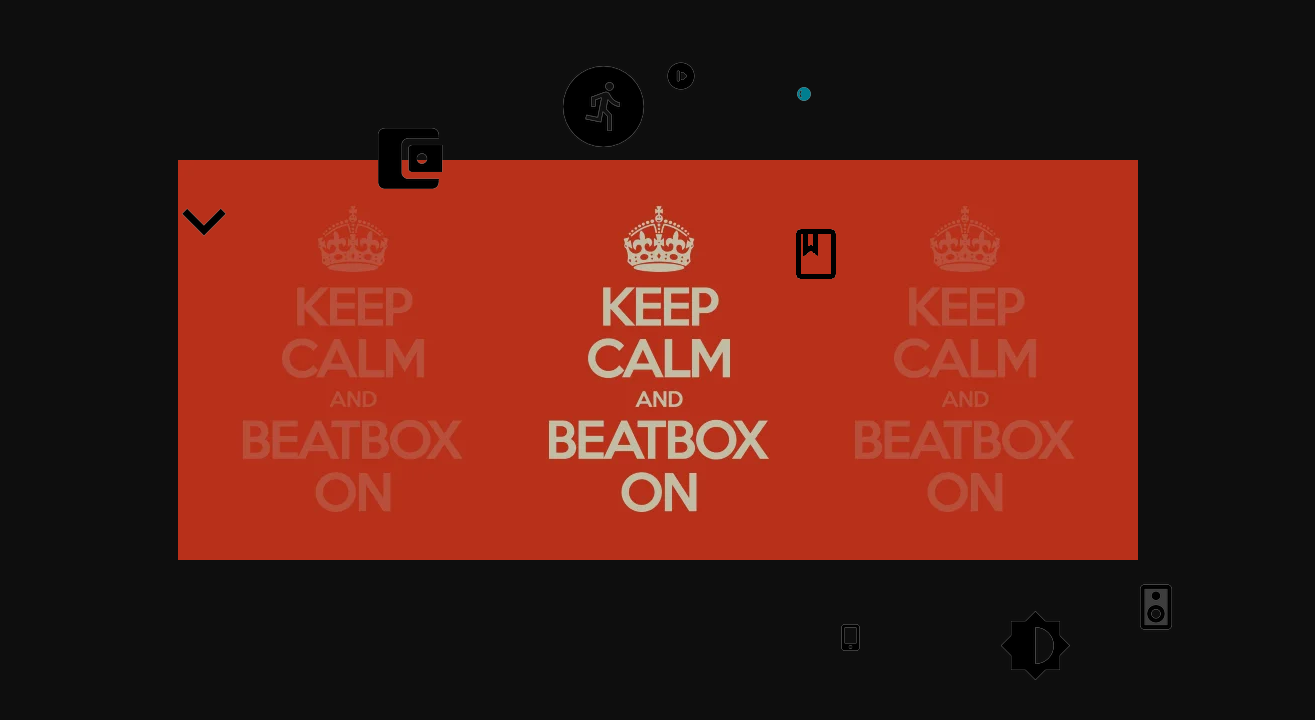  Describe the element at coordinates (850, 637) in the screenshot. I see `access mobile device settings` at that location.